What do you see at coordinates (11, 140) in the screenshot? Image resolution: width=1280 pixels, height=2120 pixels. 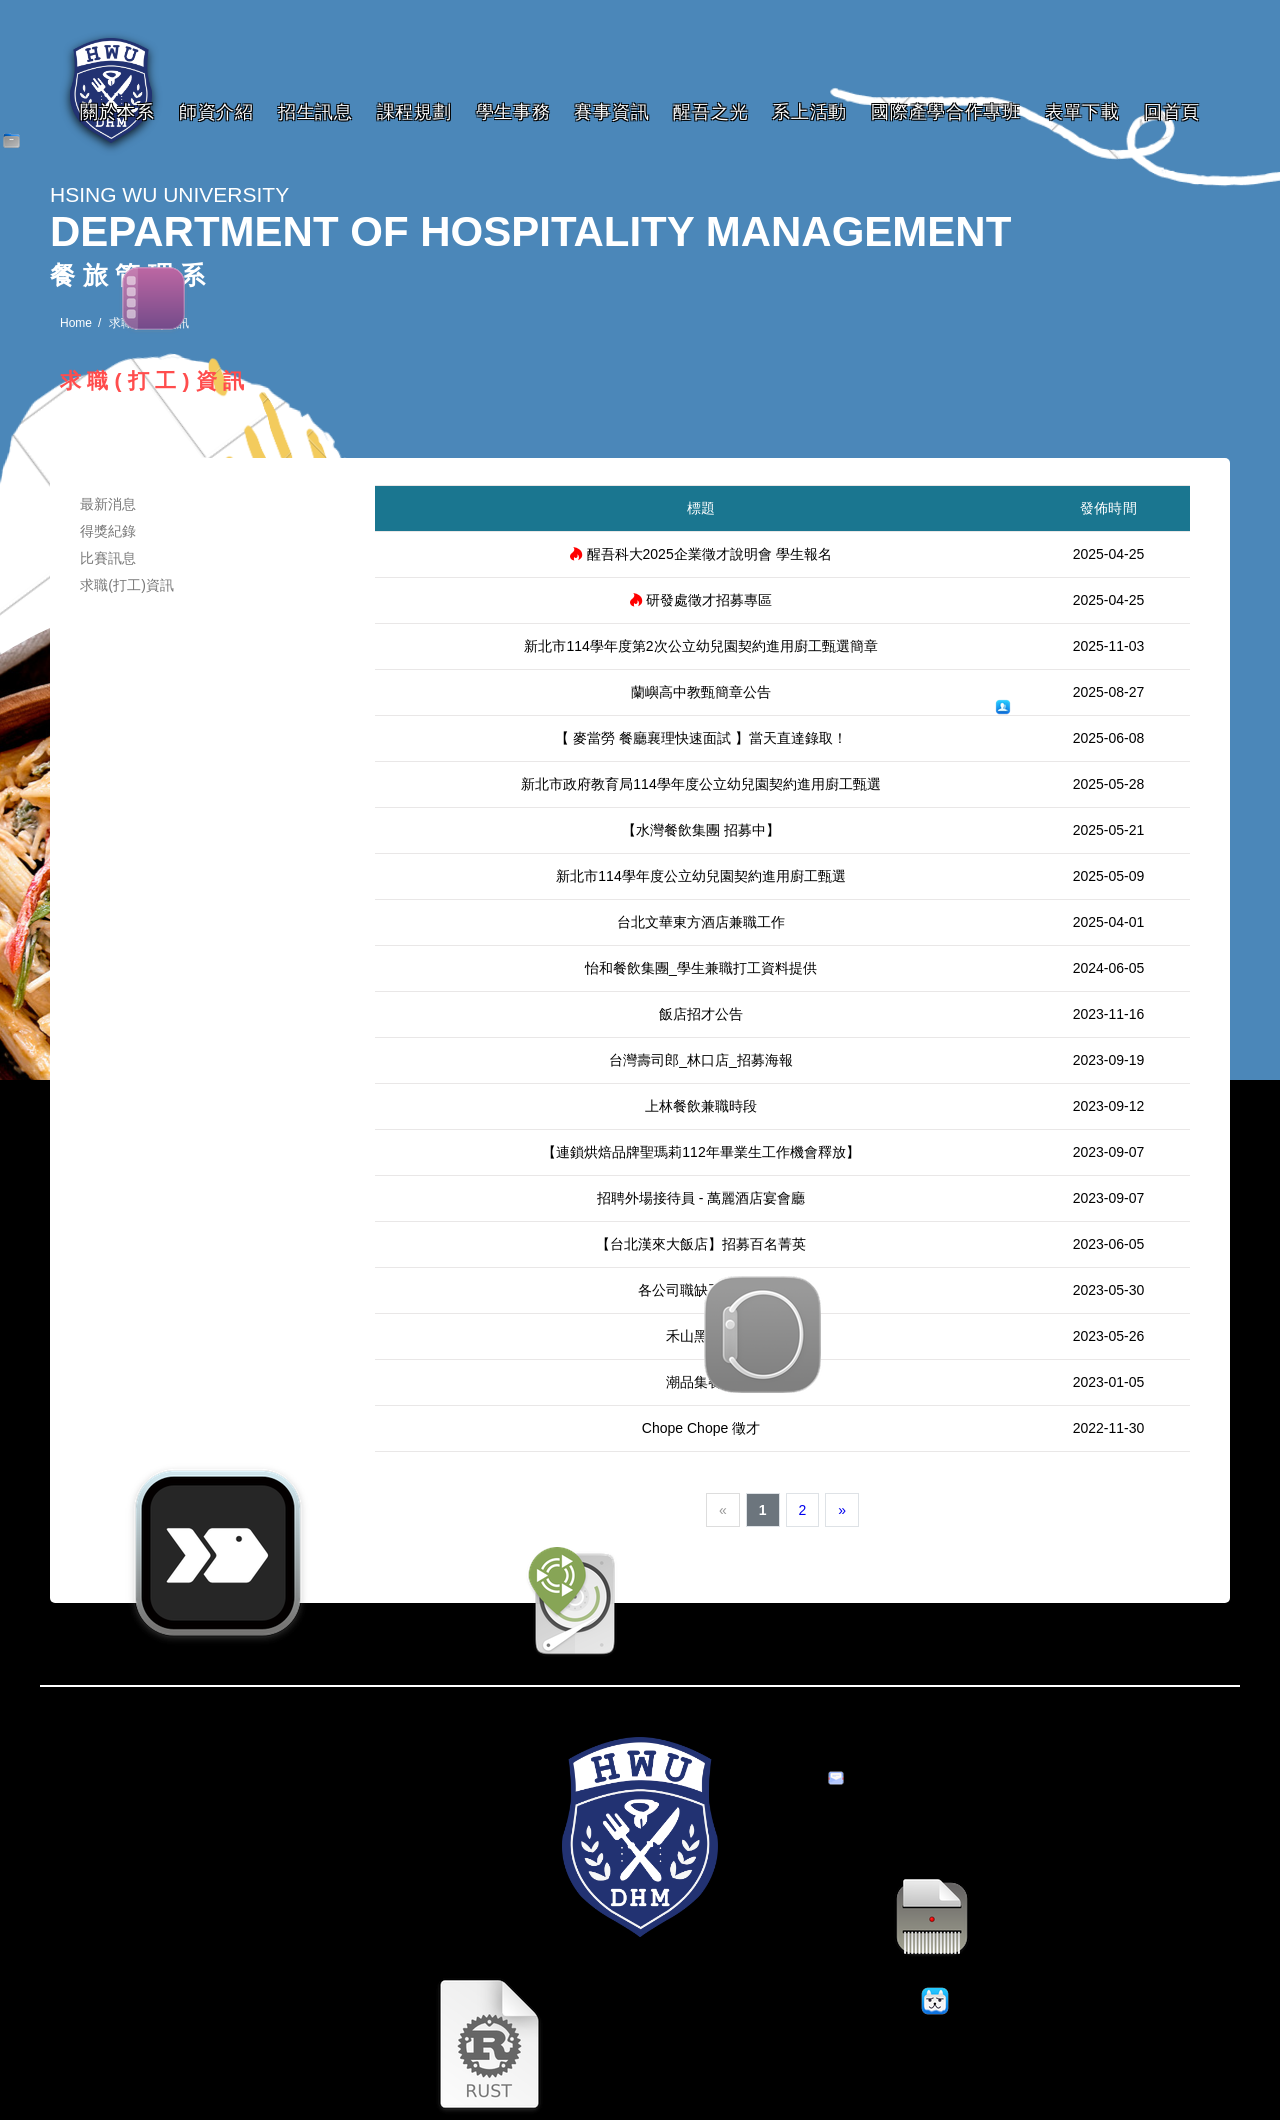 I see `open the file manager application` at bounding box center [11, 140].